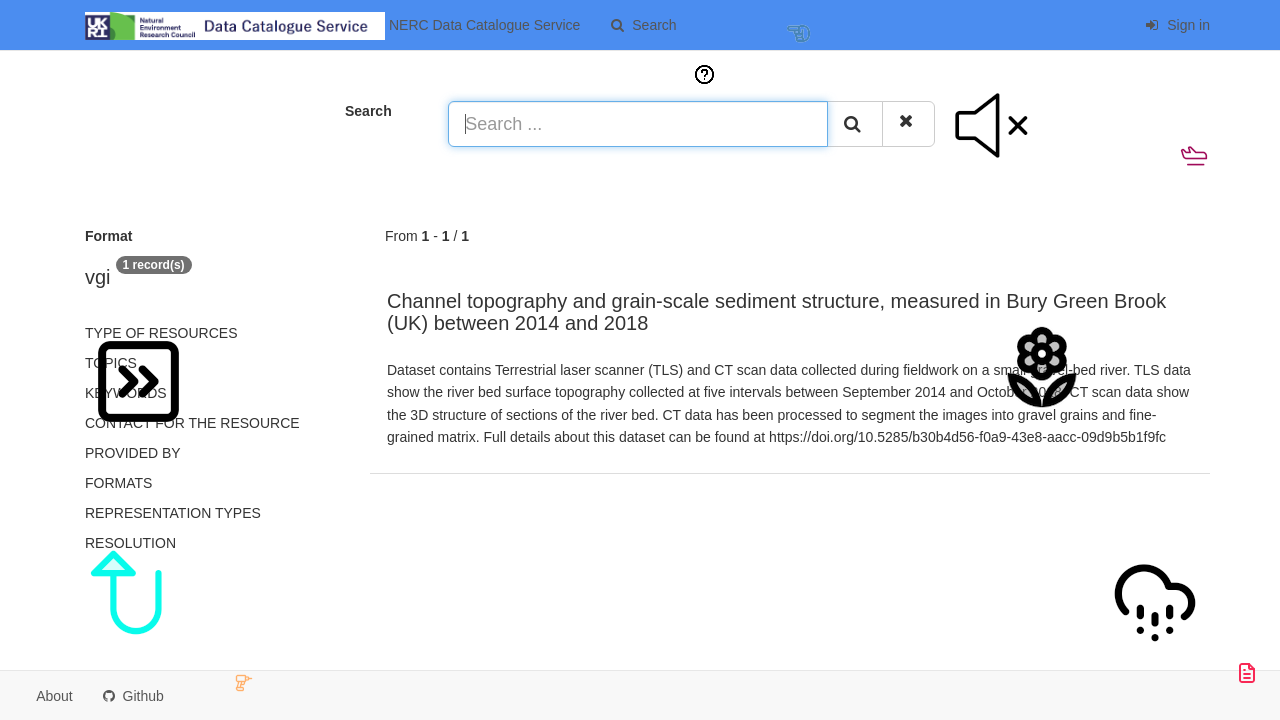 Image resolution: width=1280 pixels, height=720 pixels. Describe the element at coordinates (704, 74) in the screenshot. I see `access help or support options` at that location.